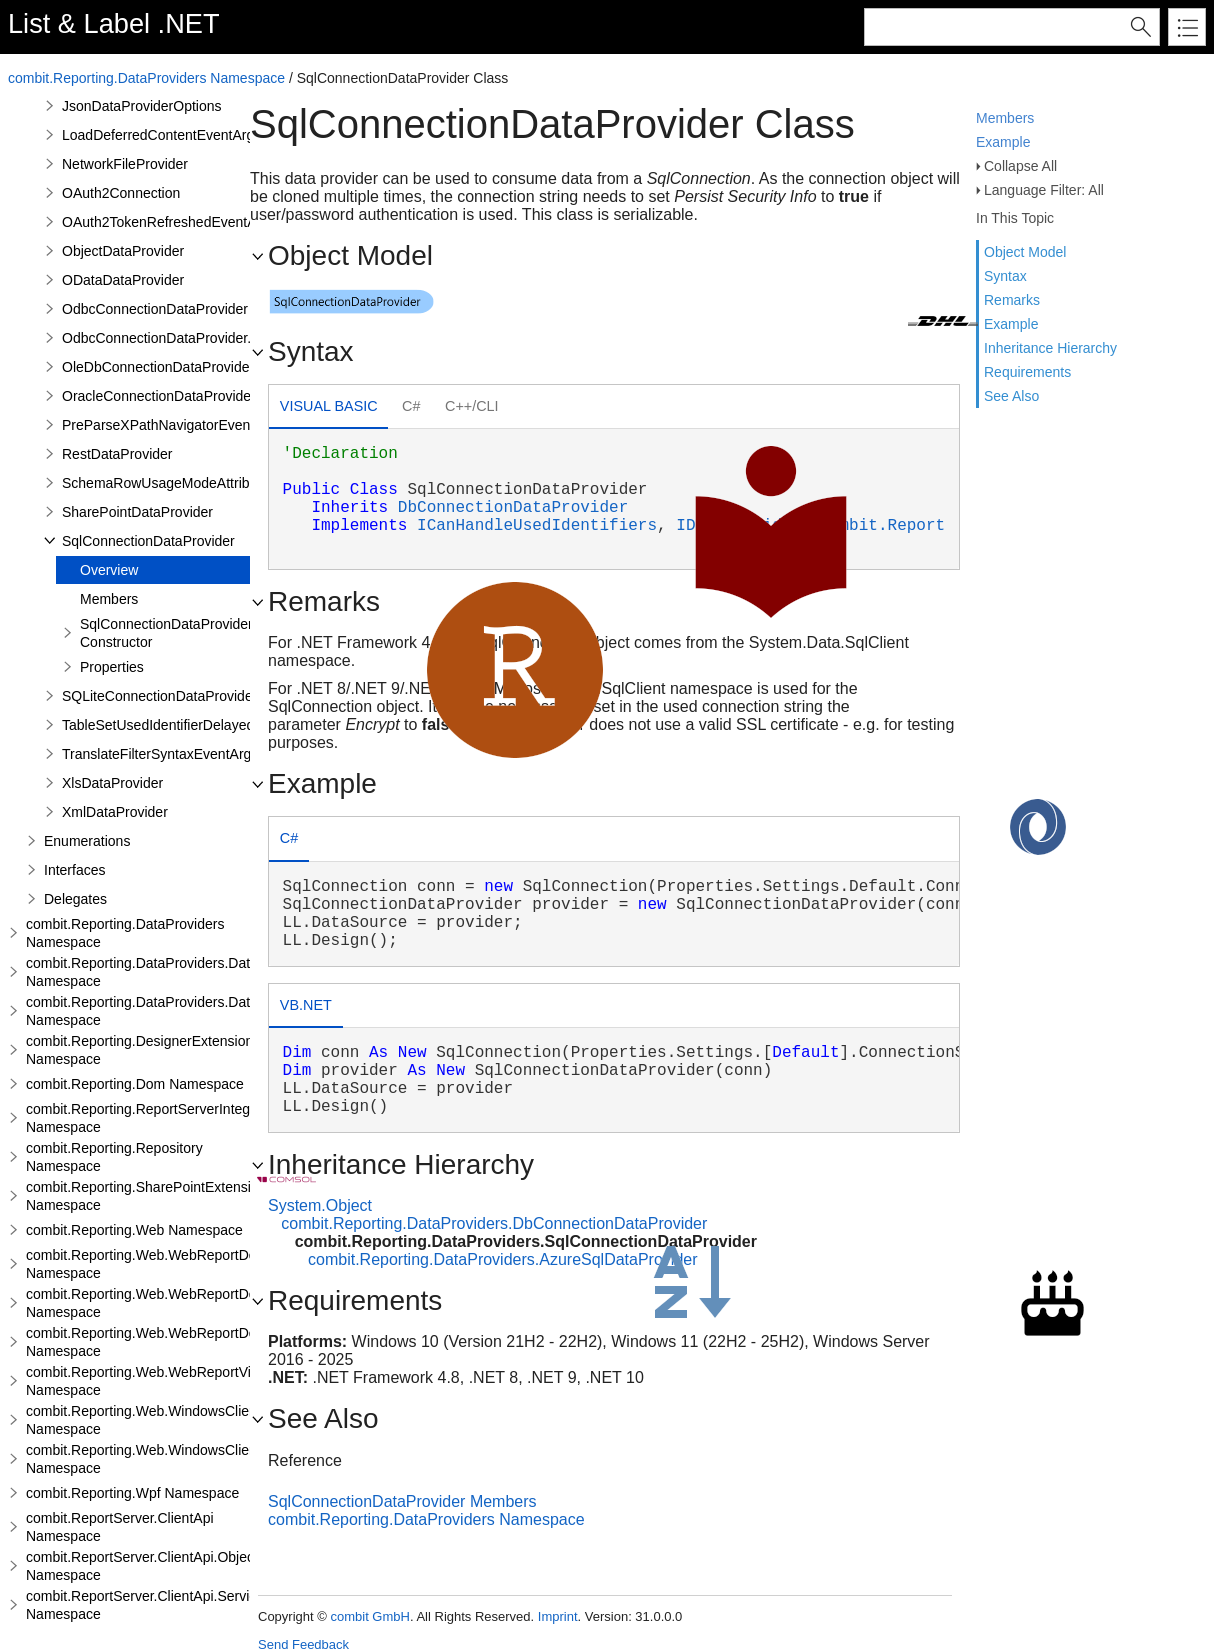 The width and height of the screenshot is (1214, 1652). Describe the element at coordinates (1038, 827) in the screenshot. I see `json file format indicator` at that location.